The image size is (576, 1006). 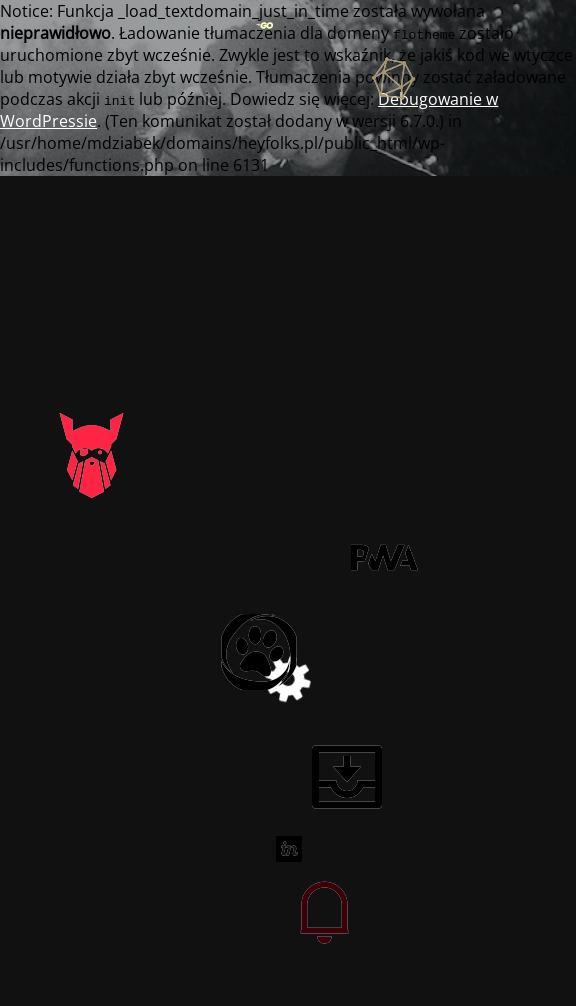 I want to click on import files or data into the application, so click(x=347, y=777).